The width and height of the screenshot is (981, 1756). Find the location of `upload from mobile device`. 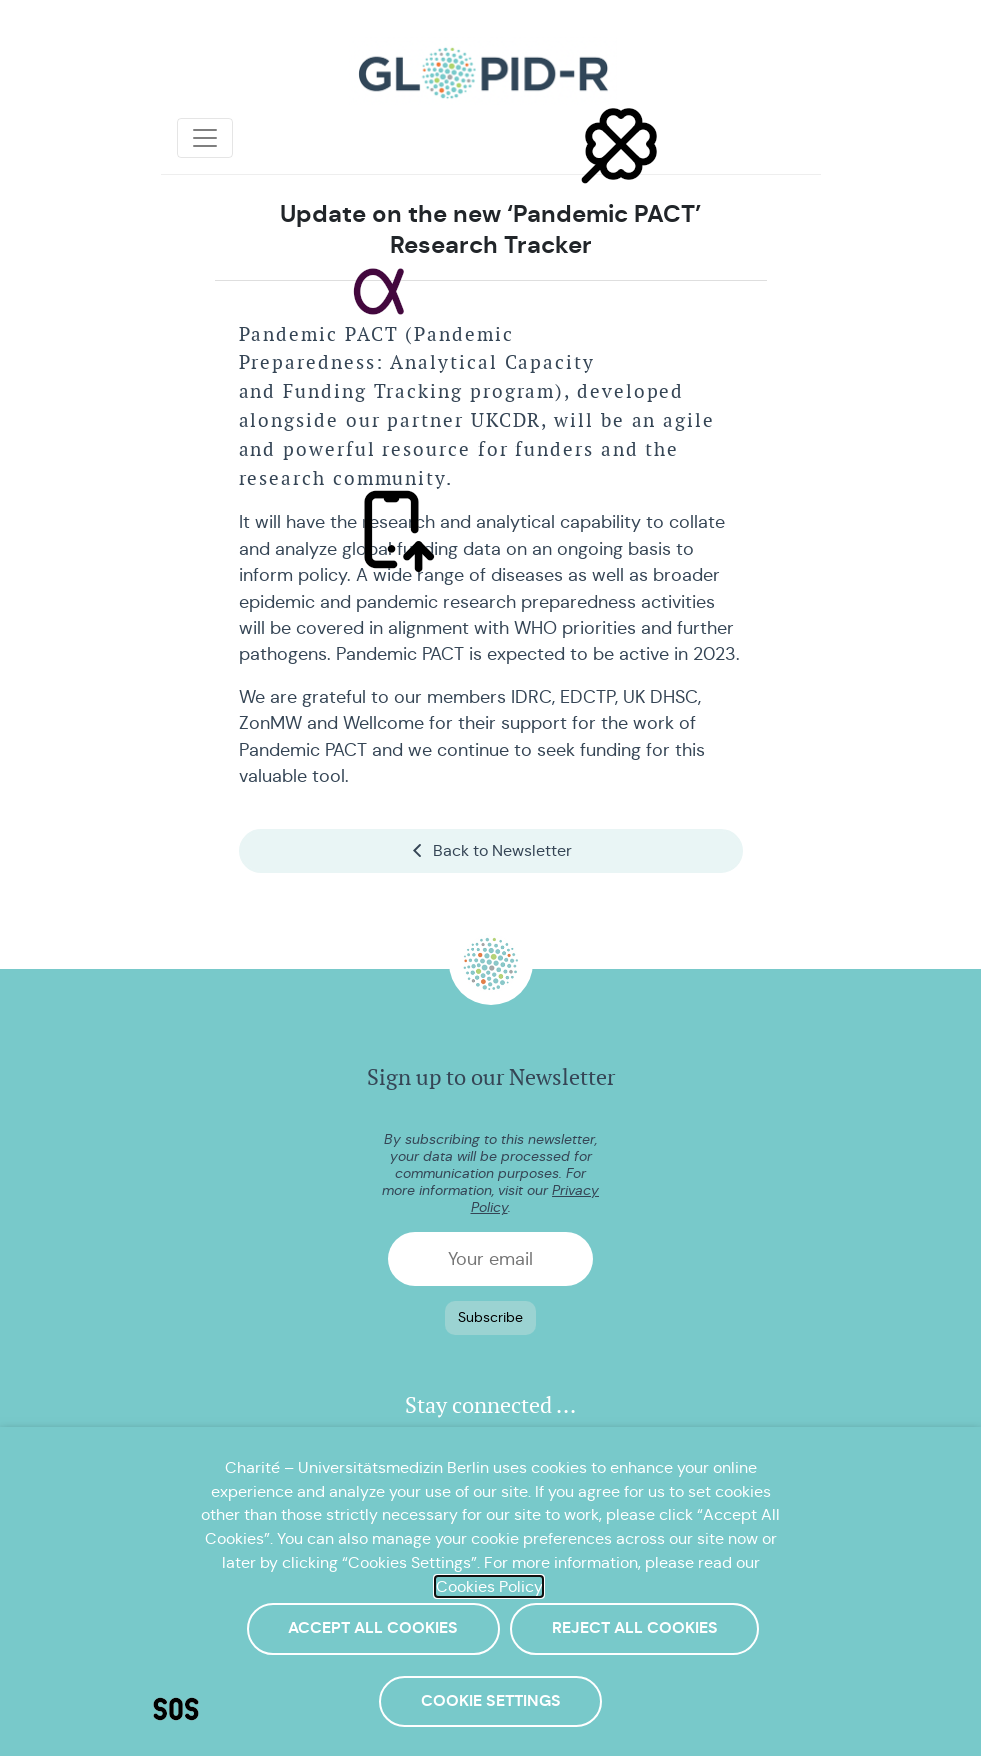

upload from mobile device is located at coordinates (391, 529).